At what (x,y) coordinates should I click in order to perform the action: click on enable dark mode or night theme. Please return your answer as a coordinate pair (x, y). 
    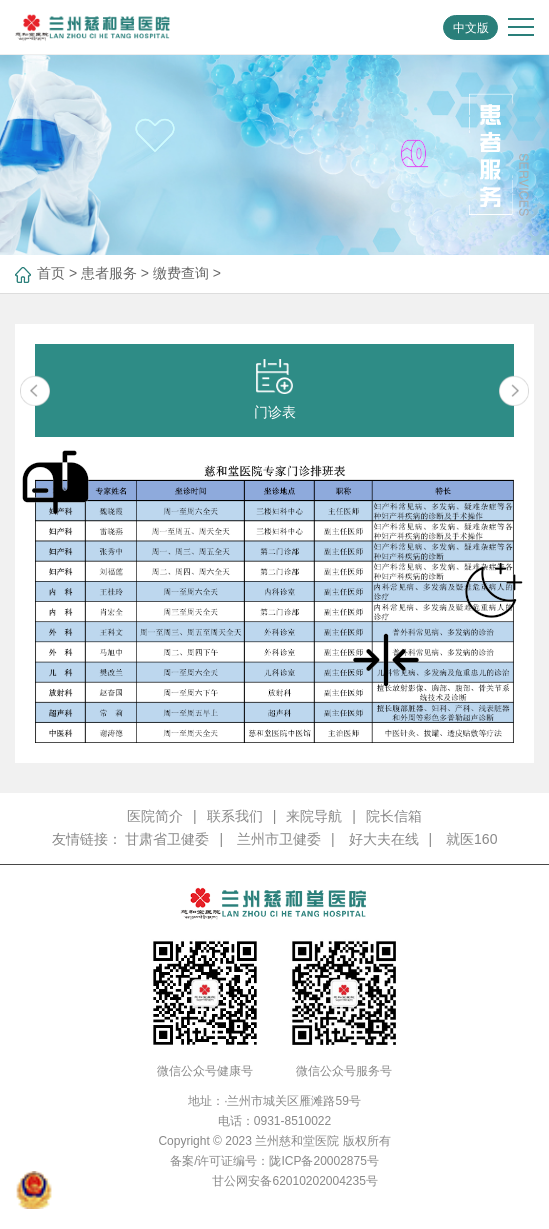
    Looking at the image, I should click on (491, 591).